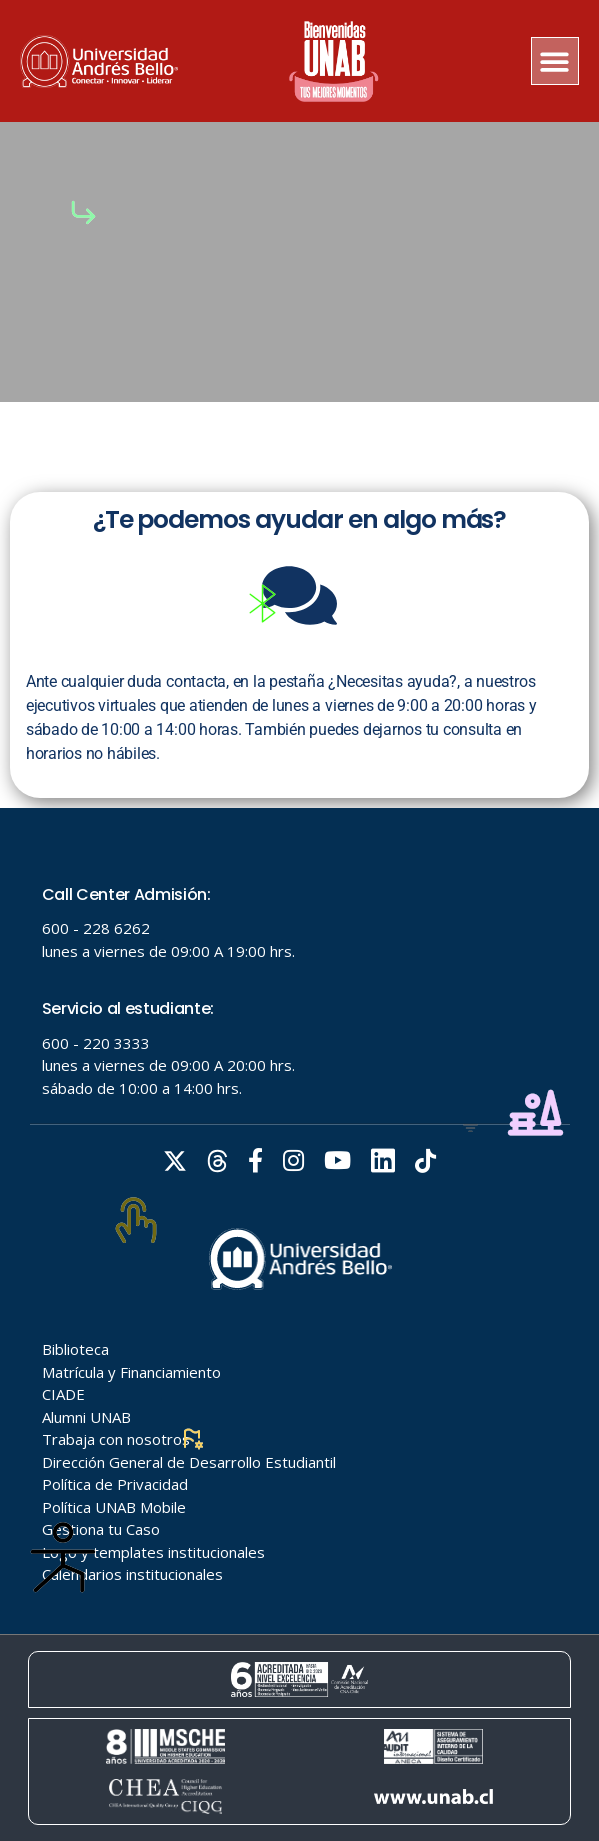 The height and width of the screenshot is (1841, 599). What do you see at coordinates (192, 1438) in the screenshot?
I see `configure flag or milestone settings` at bounding box center [192, 1438].